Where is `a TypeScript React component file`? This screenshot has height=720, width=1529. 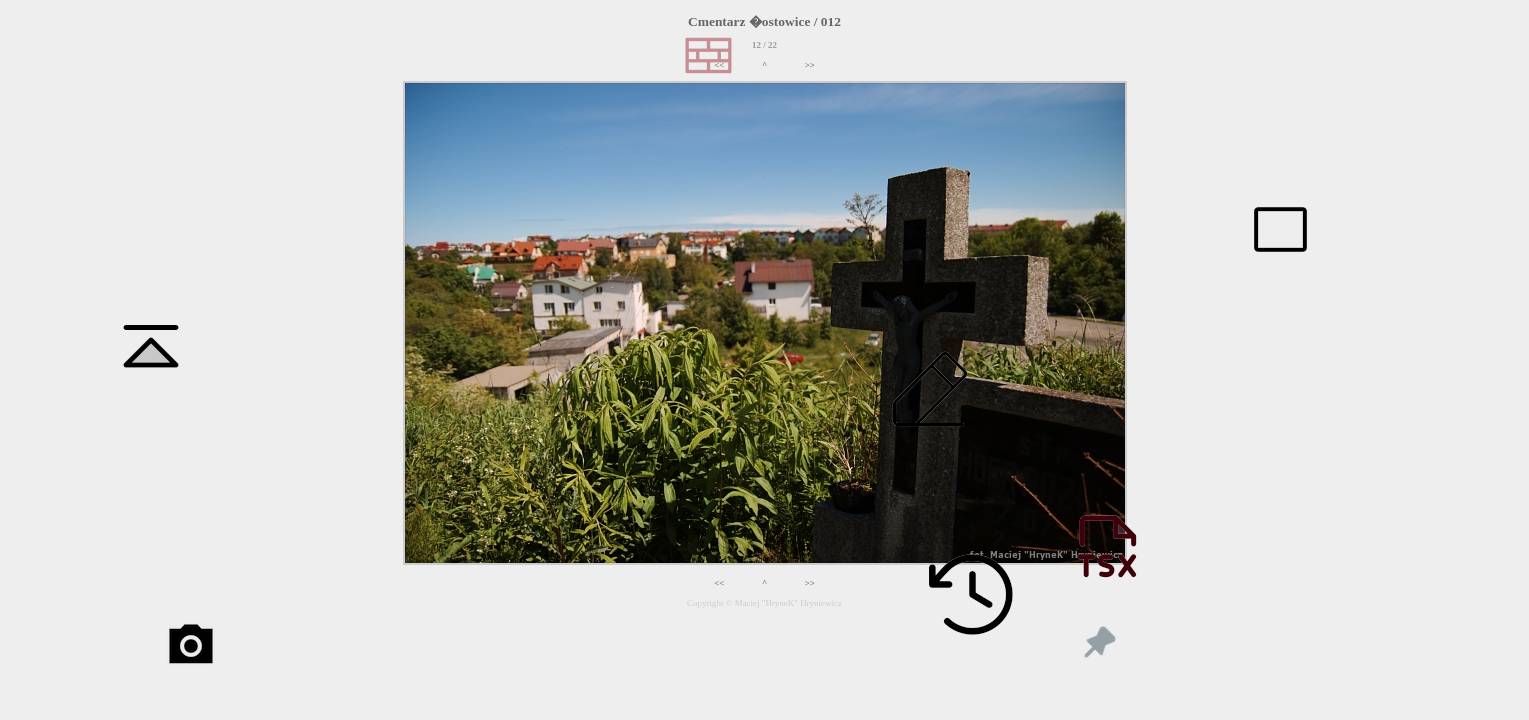
a TypeScript React component file is located at coordinates (1108, 549).